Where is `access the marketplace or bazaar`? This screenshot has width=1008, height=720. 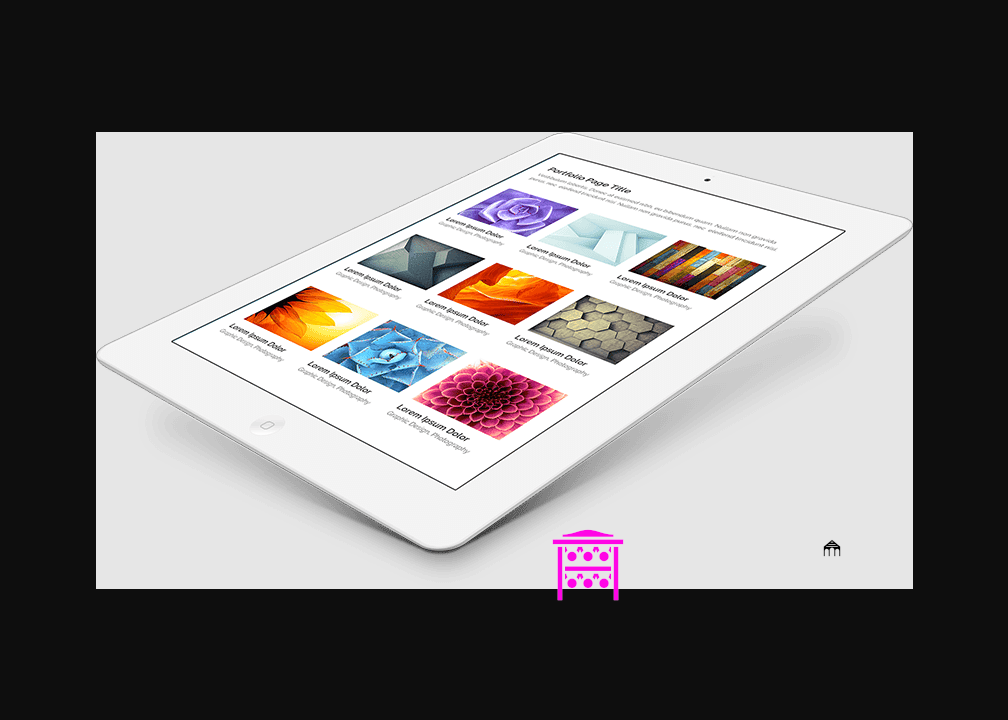 access the marketplace or bazaar is located at coordinates (832, 548).